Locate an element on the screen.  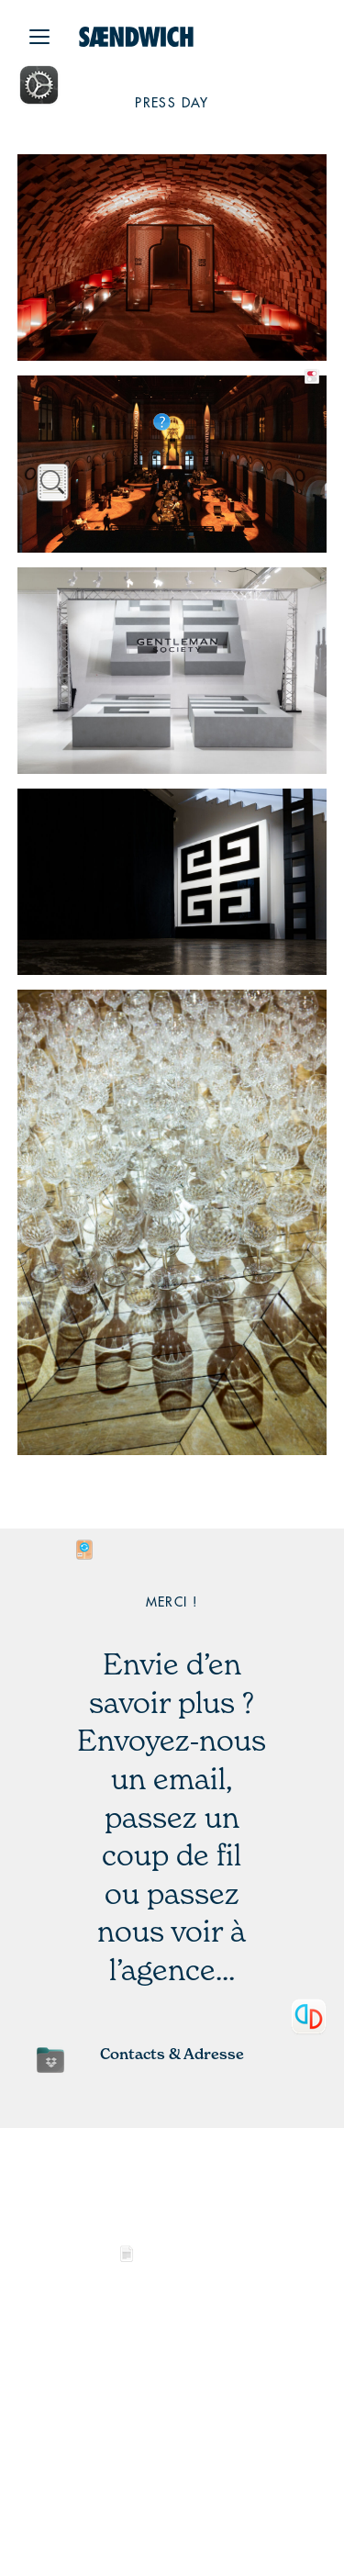
open your Dropbox synced folder is located at coordinates (50, 2060).